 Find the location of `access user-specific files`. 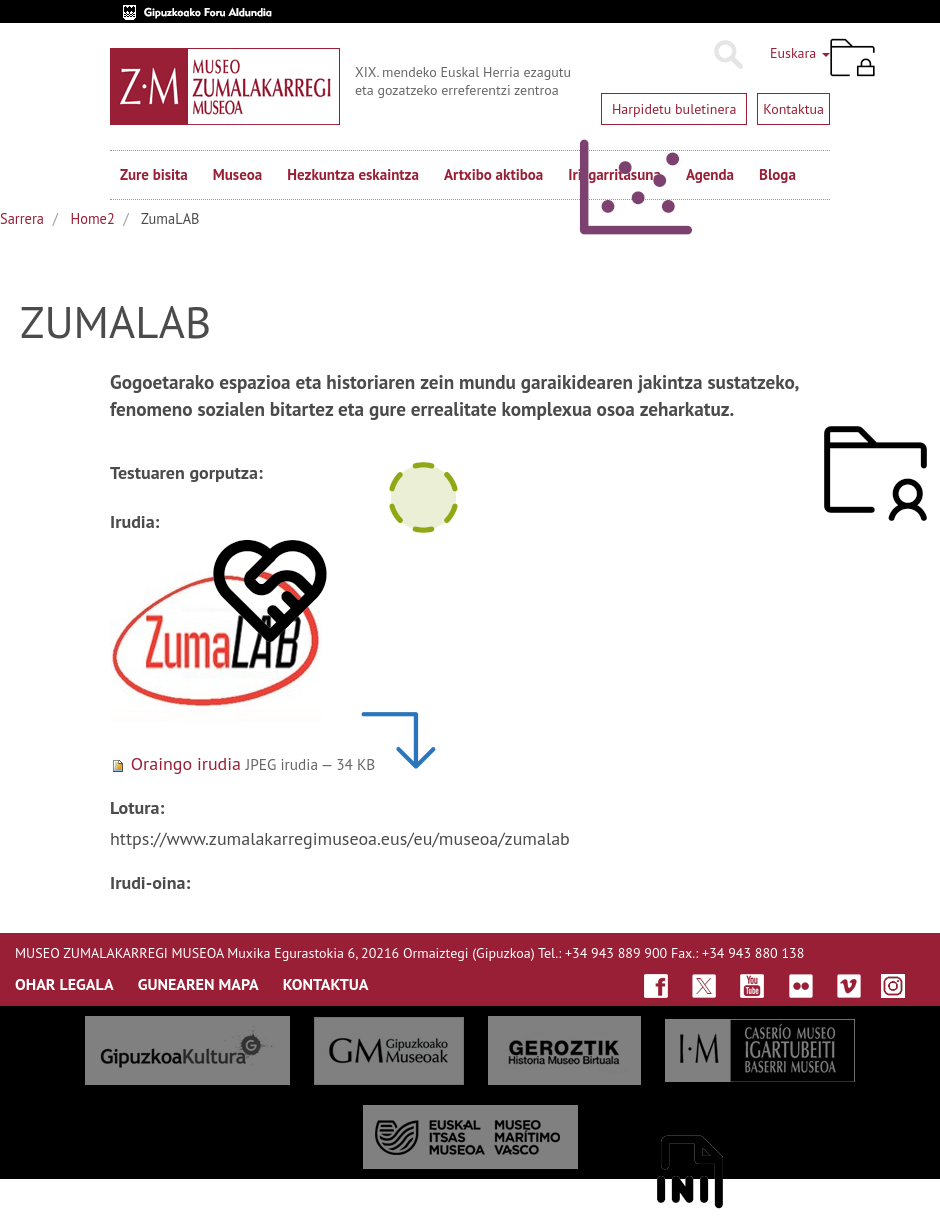

access user-specific files is located at coordinates (875, 469).